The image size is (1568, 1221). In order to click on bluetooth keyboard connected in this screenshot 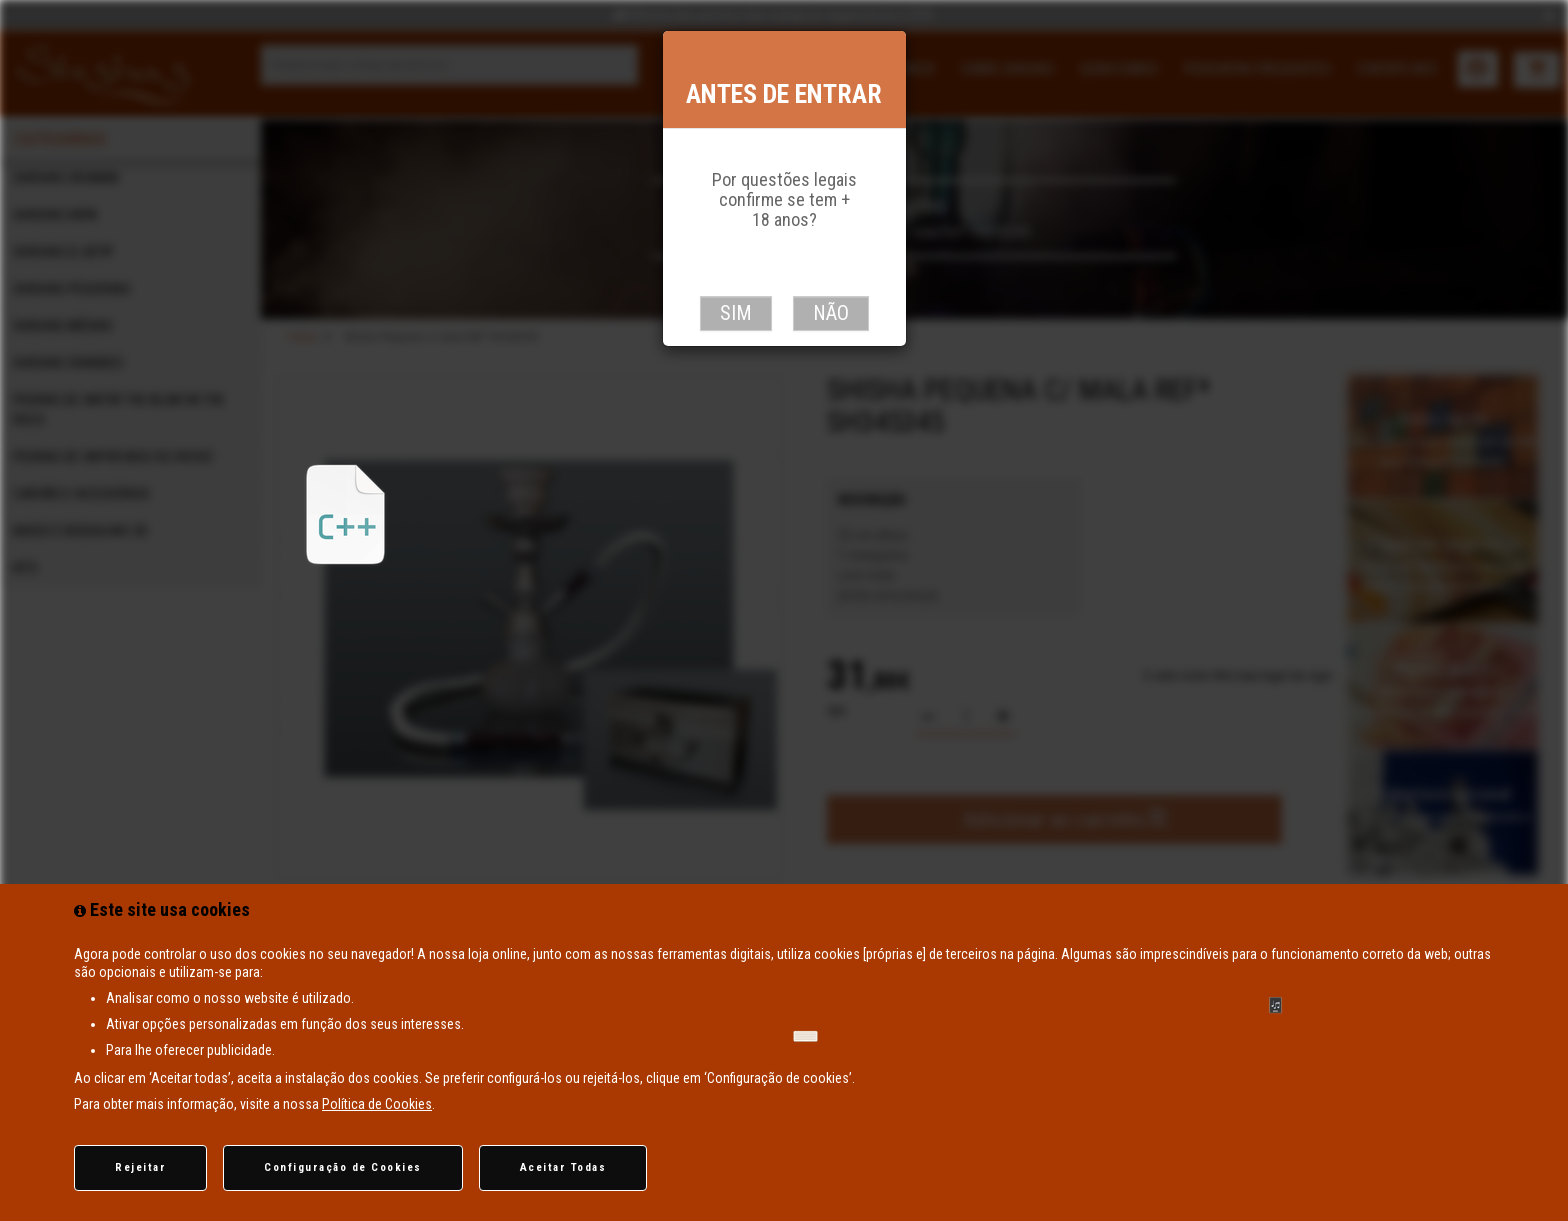, I will do `click(805, 1036)`.